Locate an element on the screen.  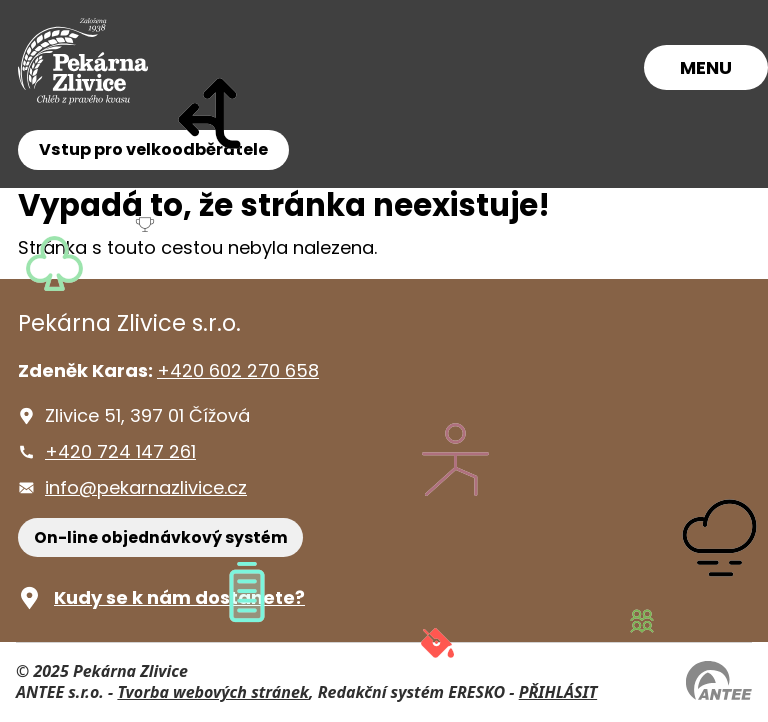
view achievements or awards is located at coordinates (145, 224).